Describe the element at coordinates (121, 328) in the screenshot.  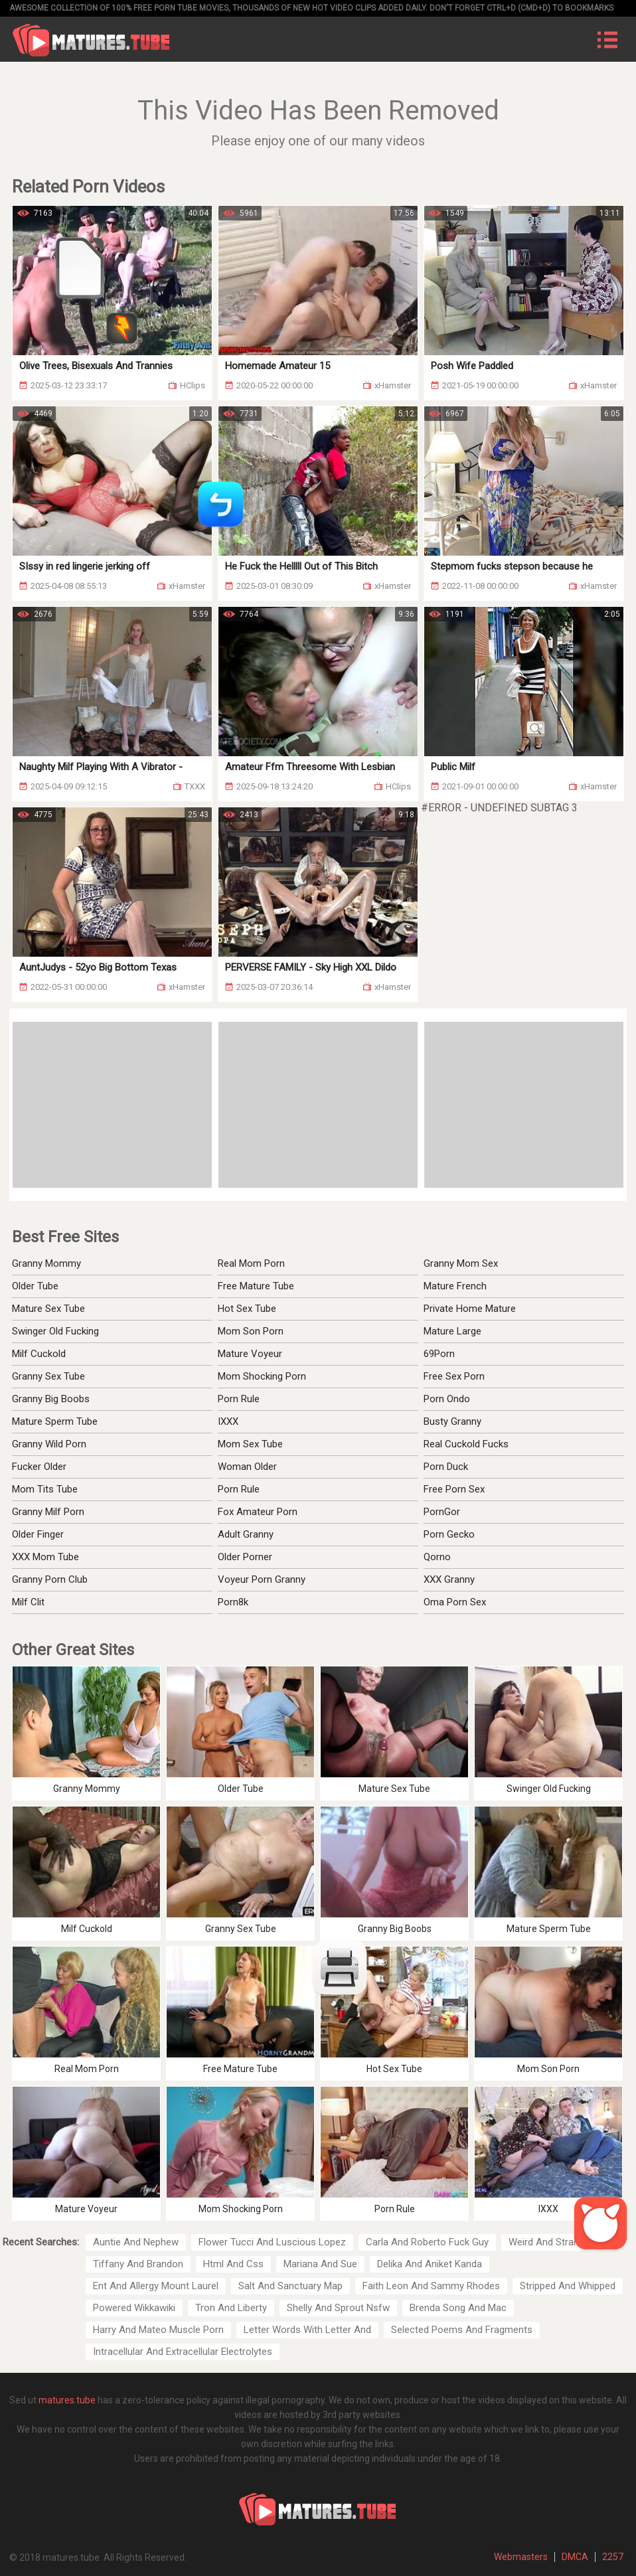
I see `launch rvgl racing game` at that location.